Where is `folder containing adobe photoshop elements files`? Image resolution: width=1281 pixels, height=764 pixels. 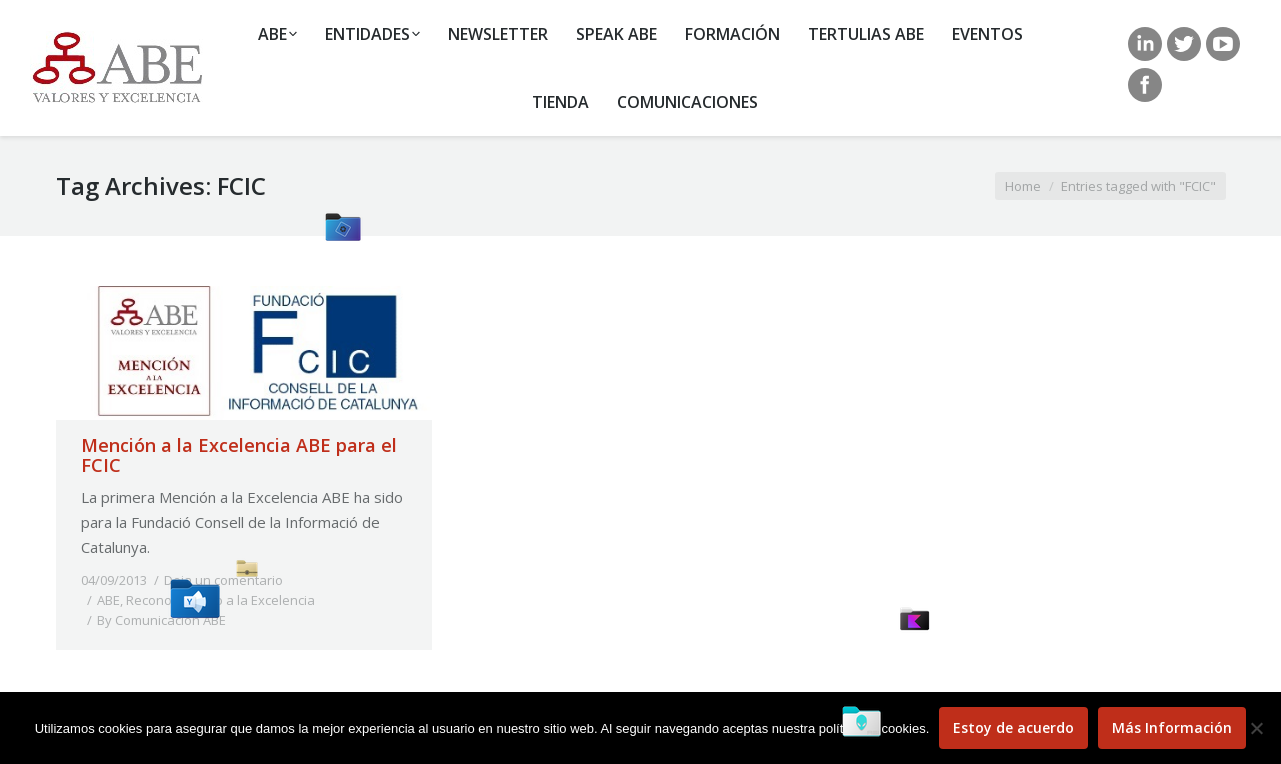 folder containing adobe photoshop elements files is located at coordinates (343, 228).